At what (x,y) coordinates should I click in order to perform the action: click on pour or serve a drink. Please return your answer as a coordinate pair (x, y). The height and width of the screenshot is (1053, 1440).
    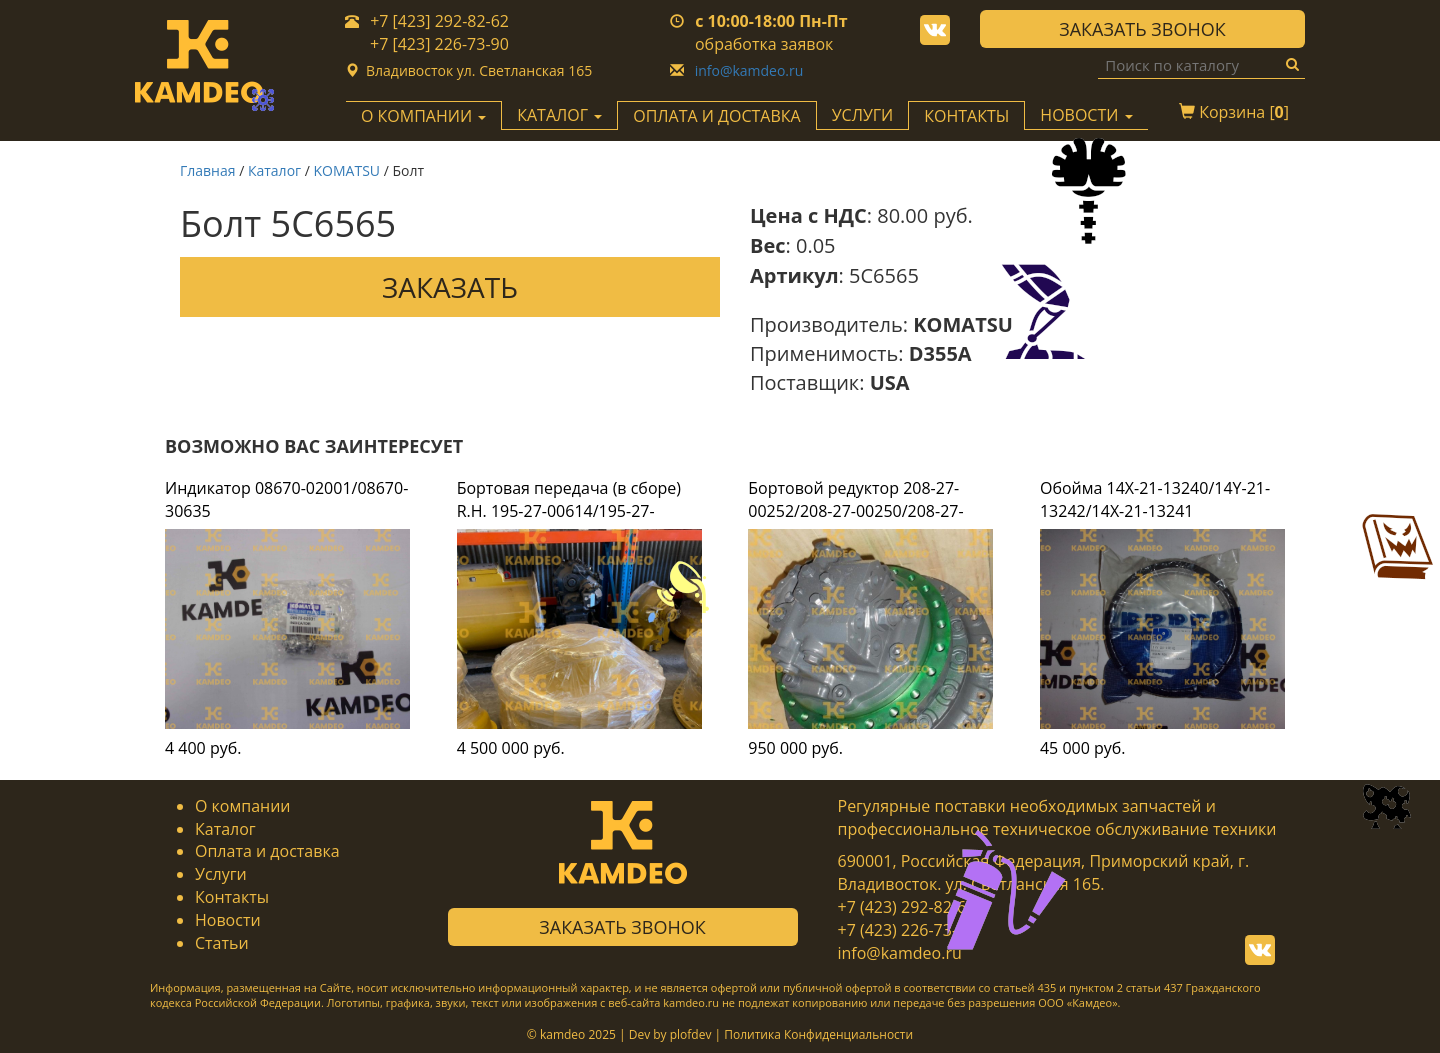
    Looking at the image, I should click on (683, 587).